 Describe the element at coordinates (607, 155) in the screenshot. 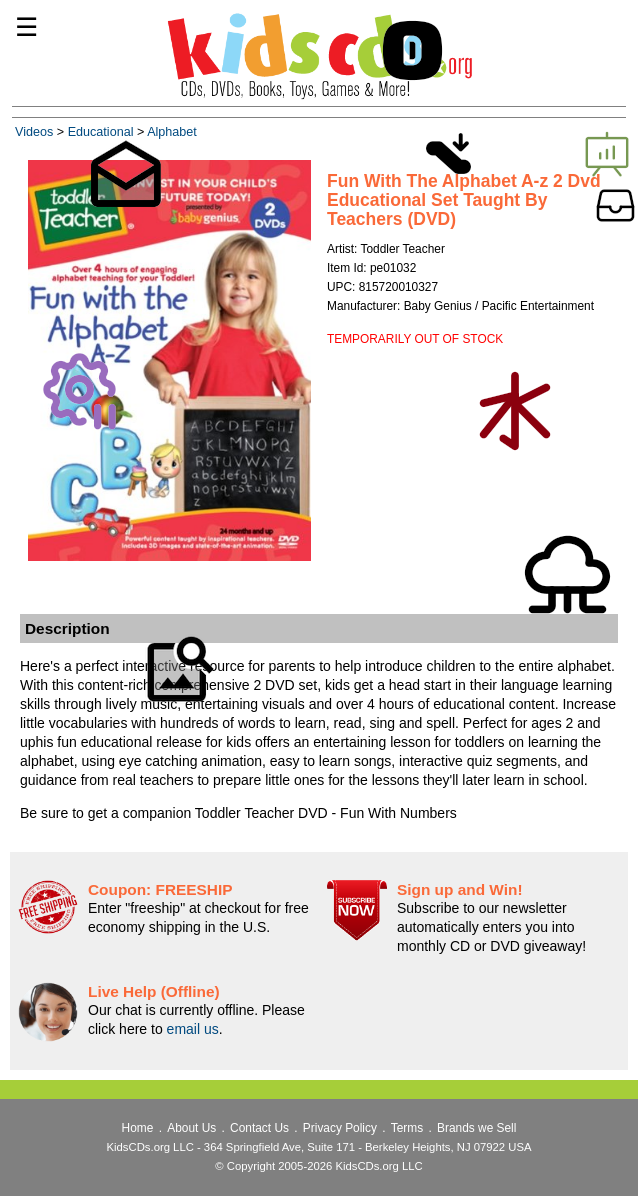

I see `view presentation with chart data` at that location.